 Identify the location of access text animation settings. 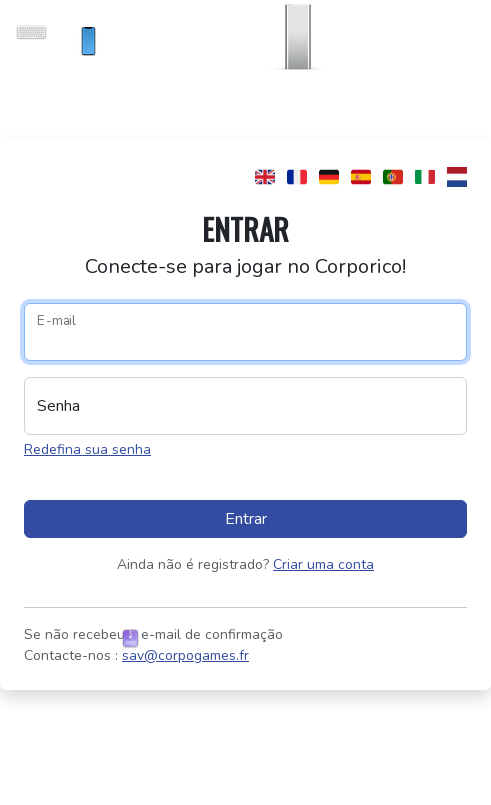
(153, 736).